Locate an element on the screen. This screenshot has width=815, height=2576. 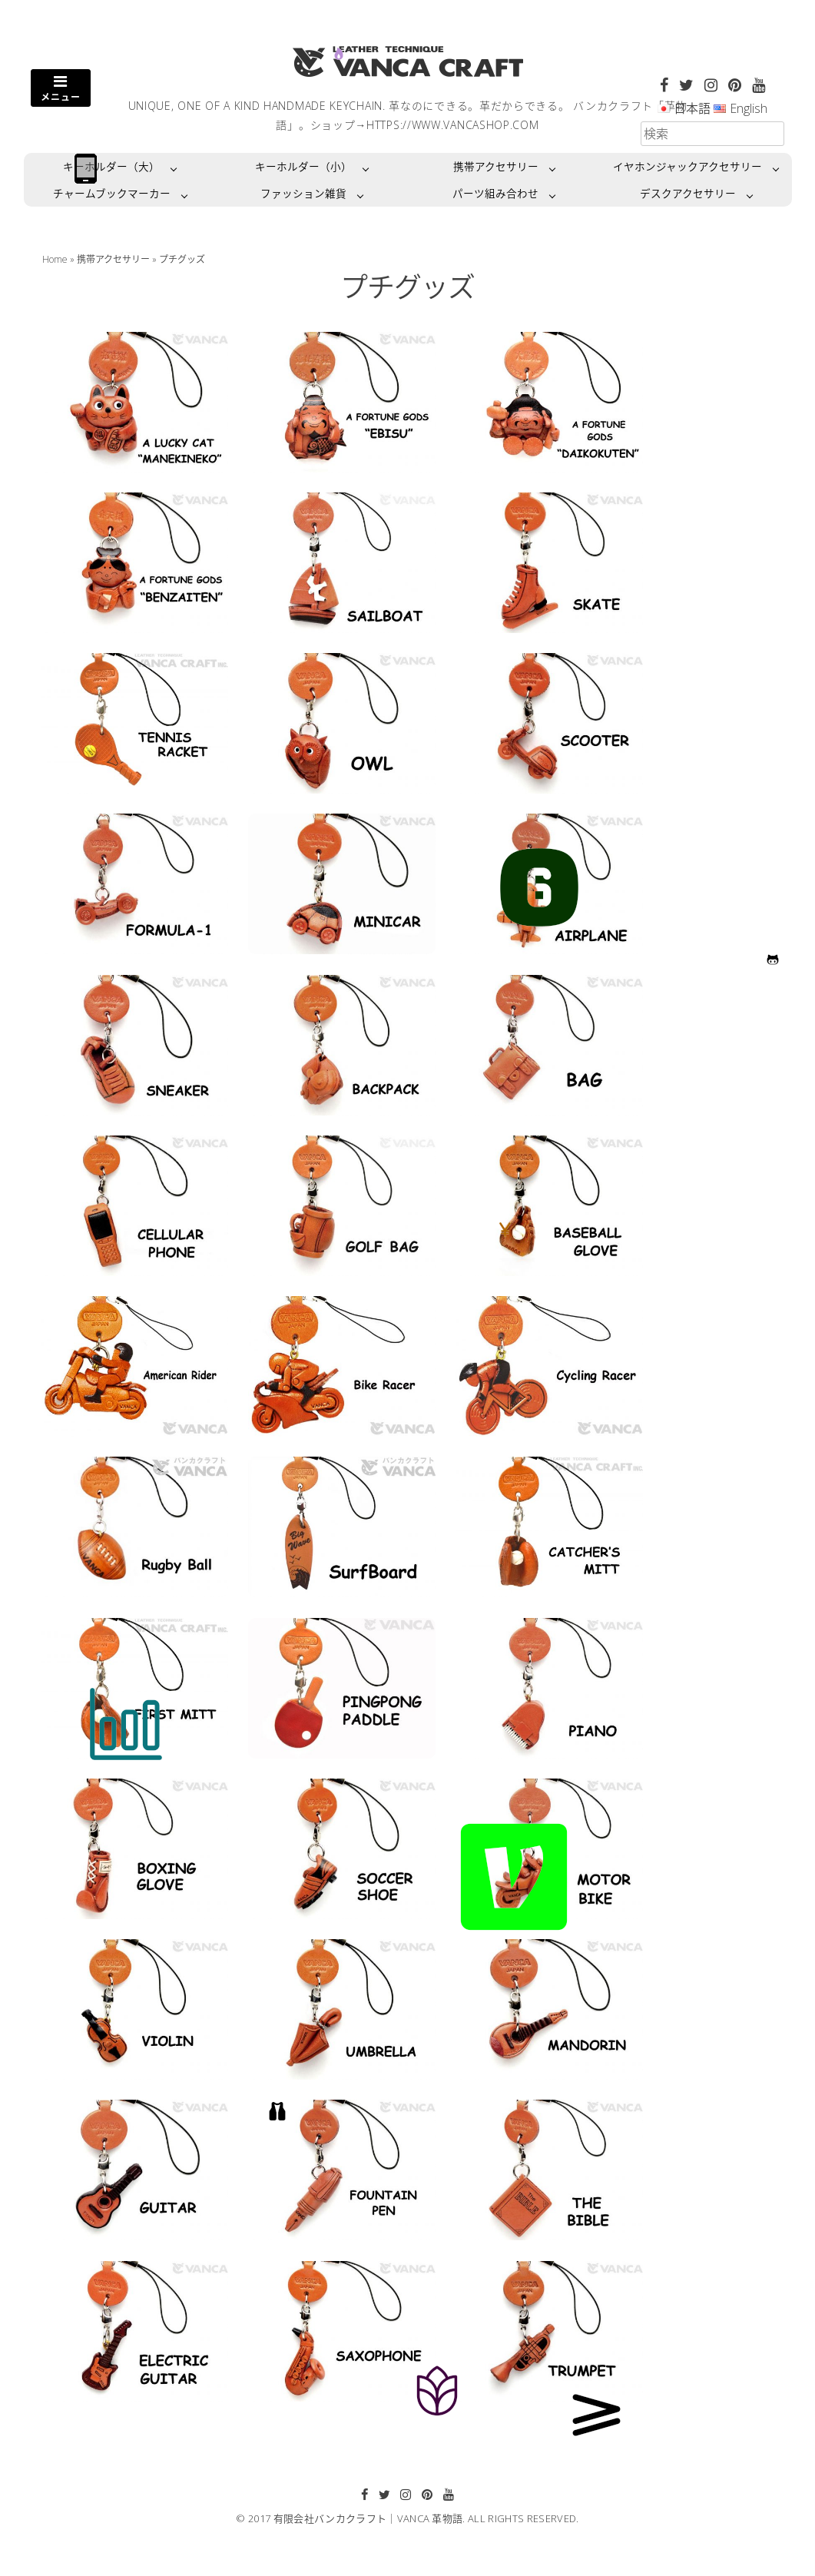
select safety vest or protective gear is located at coordinates (277, 2111).